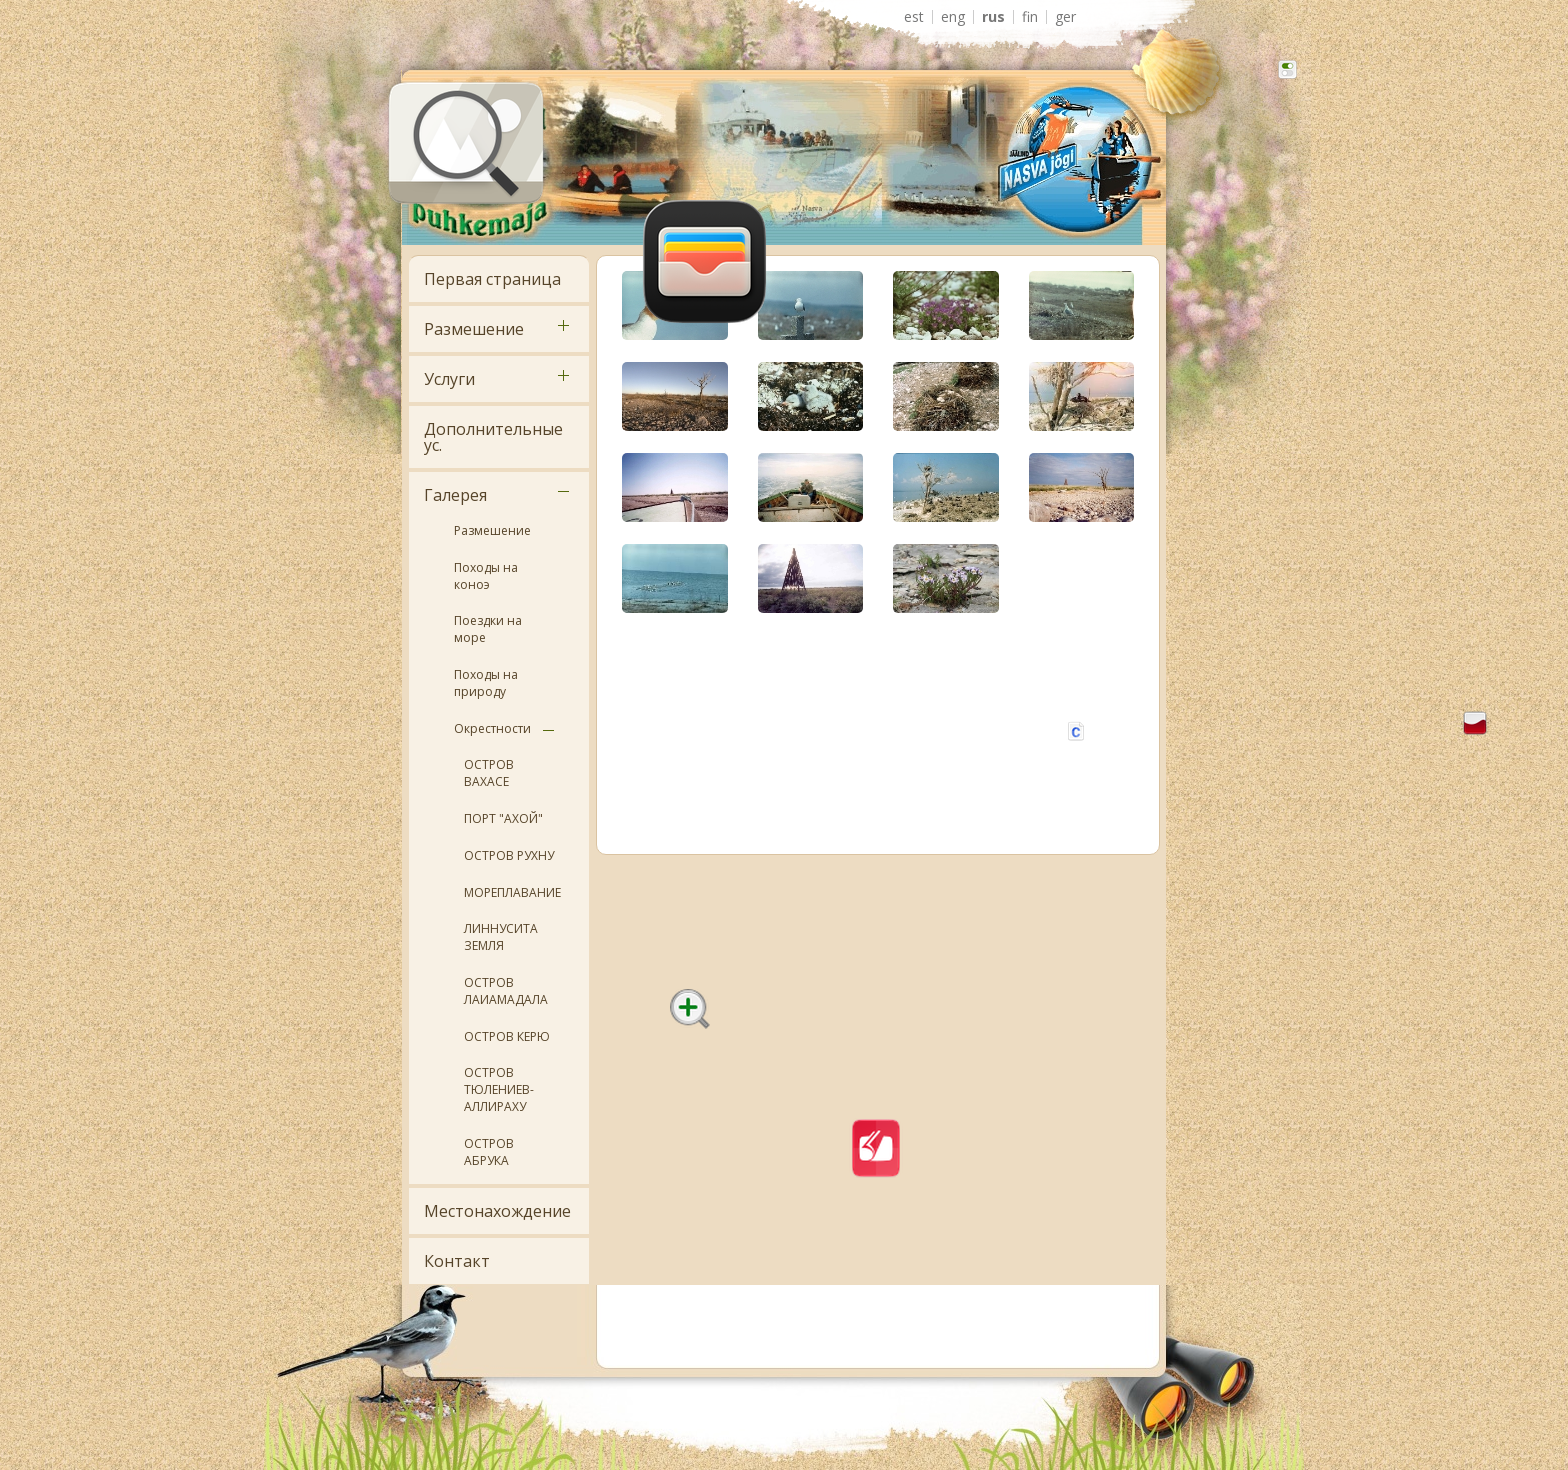 The image size is (1568, 1470). I want to click on open apple wallet app, so click(704, 261).